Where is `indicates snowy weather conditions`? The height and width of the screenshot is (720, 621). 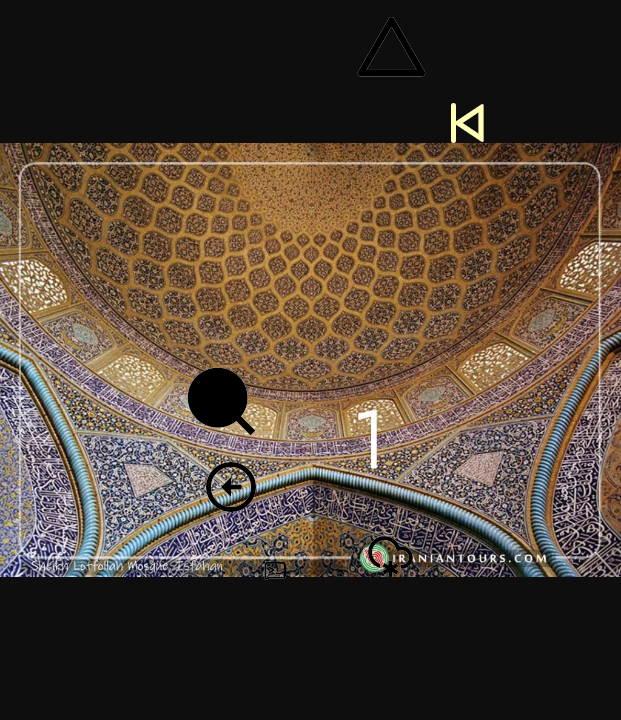
indicates snowy weather conditions is located at coordinates (390, 556).